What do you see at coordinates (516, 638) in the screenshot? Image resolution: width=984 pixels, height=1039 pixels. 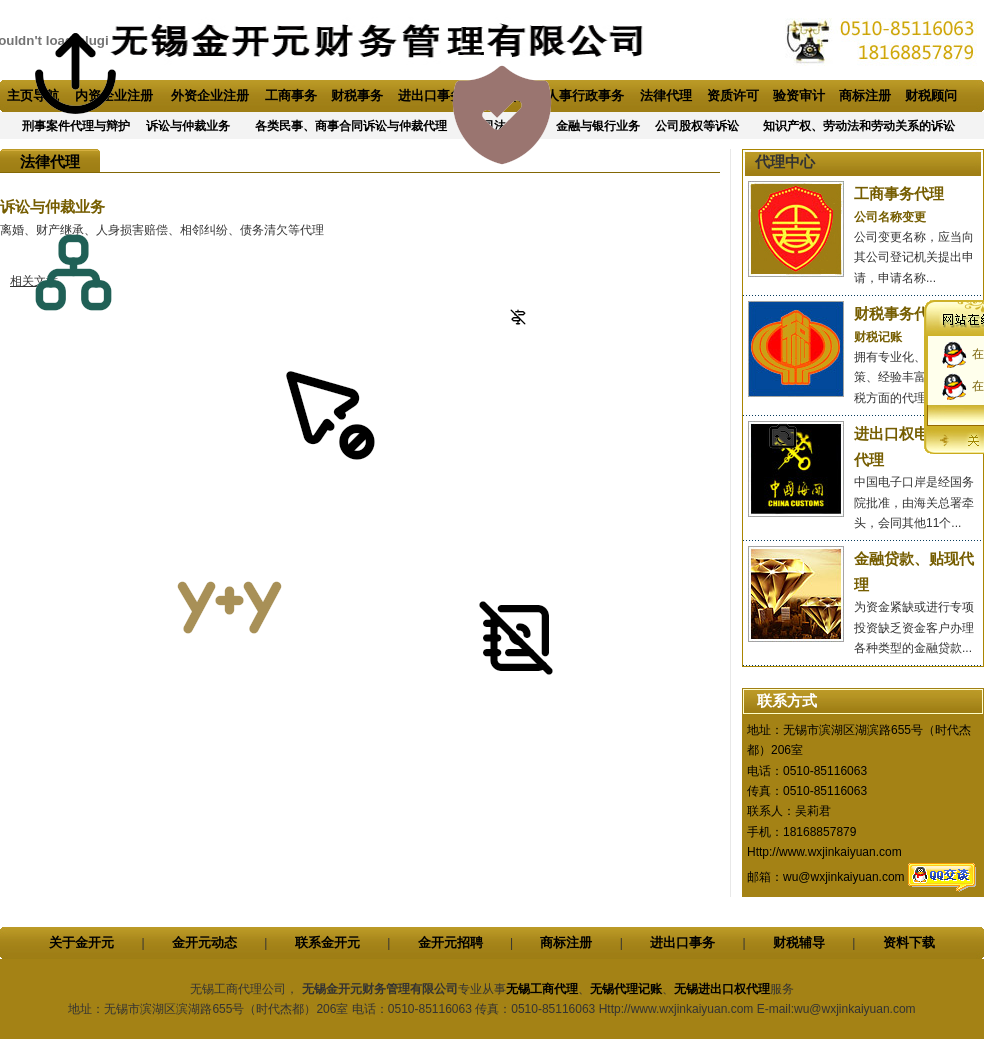 I see `contacts unavailable or disabled` at bounding box center [516, 638].